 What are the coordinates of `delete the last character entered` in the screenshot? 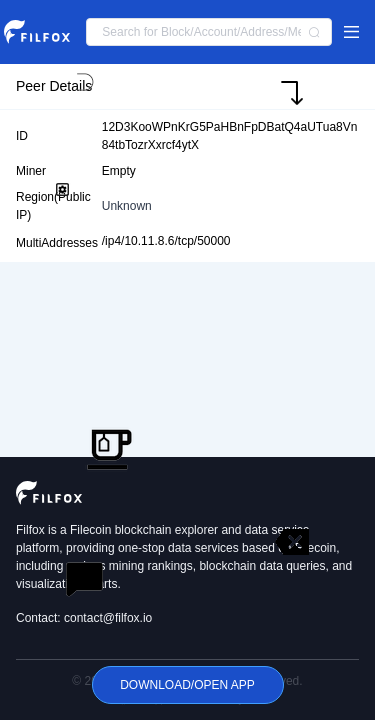 It's located at (292, 542).